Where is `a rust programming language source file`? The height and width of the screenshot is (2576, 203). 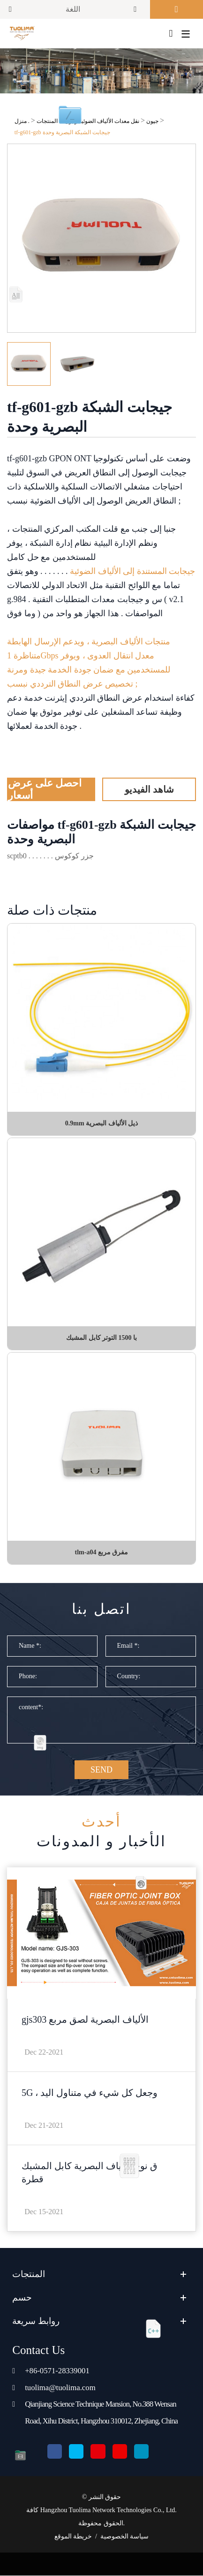
a rust programming language source file is located at coordinates (141, 1883).